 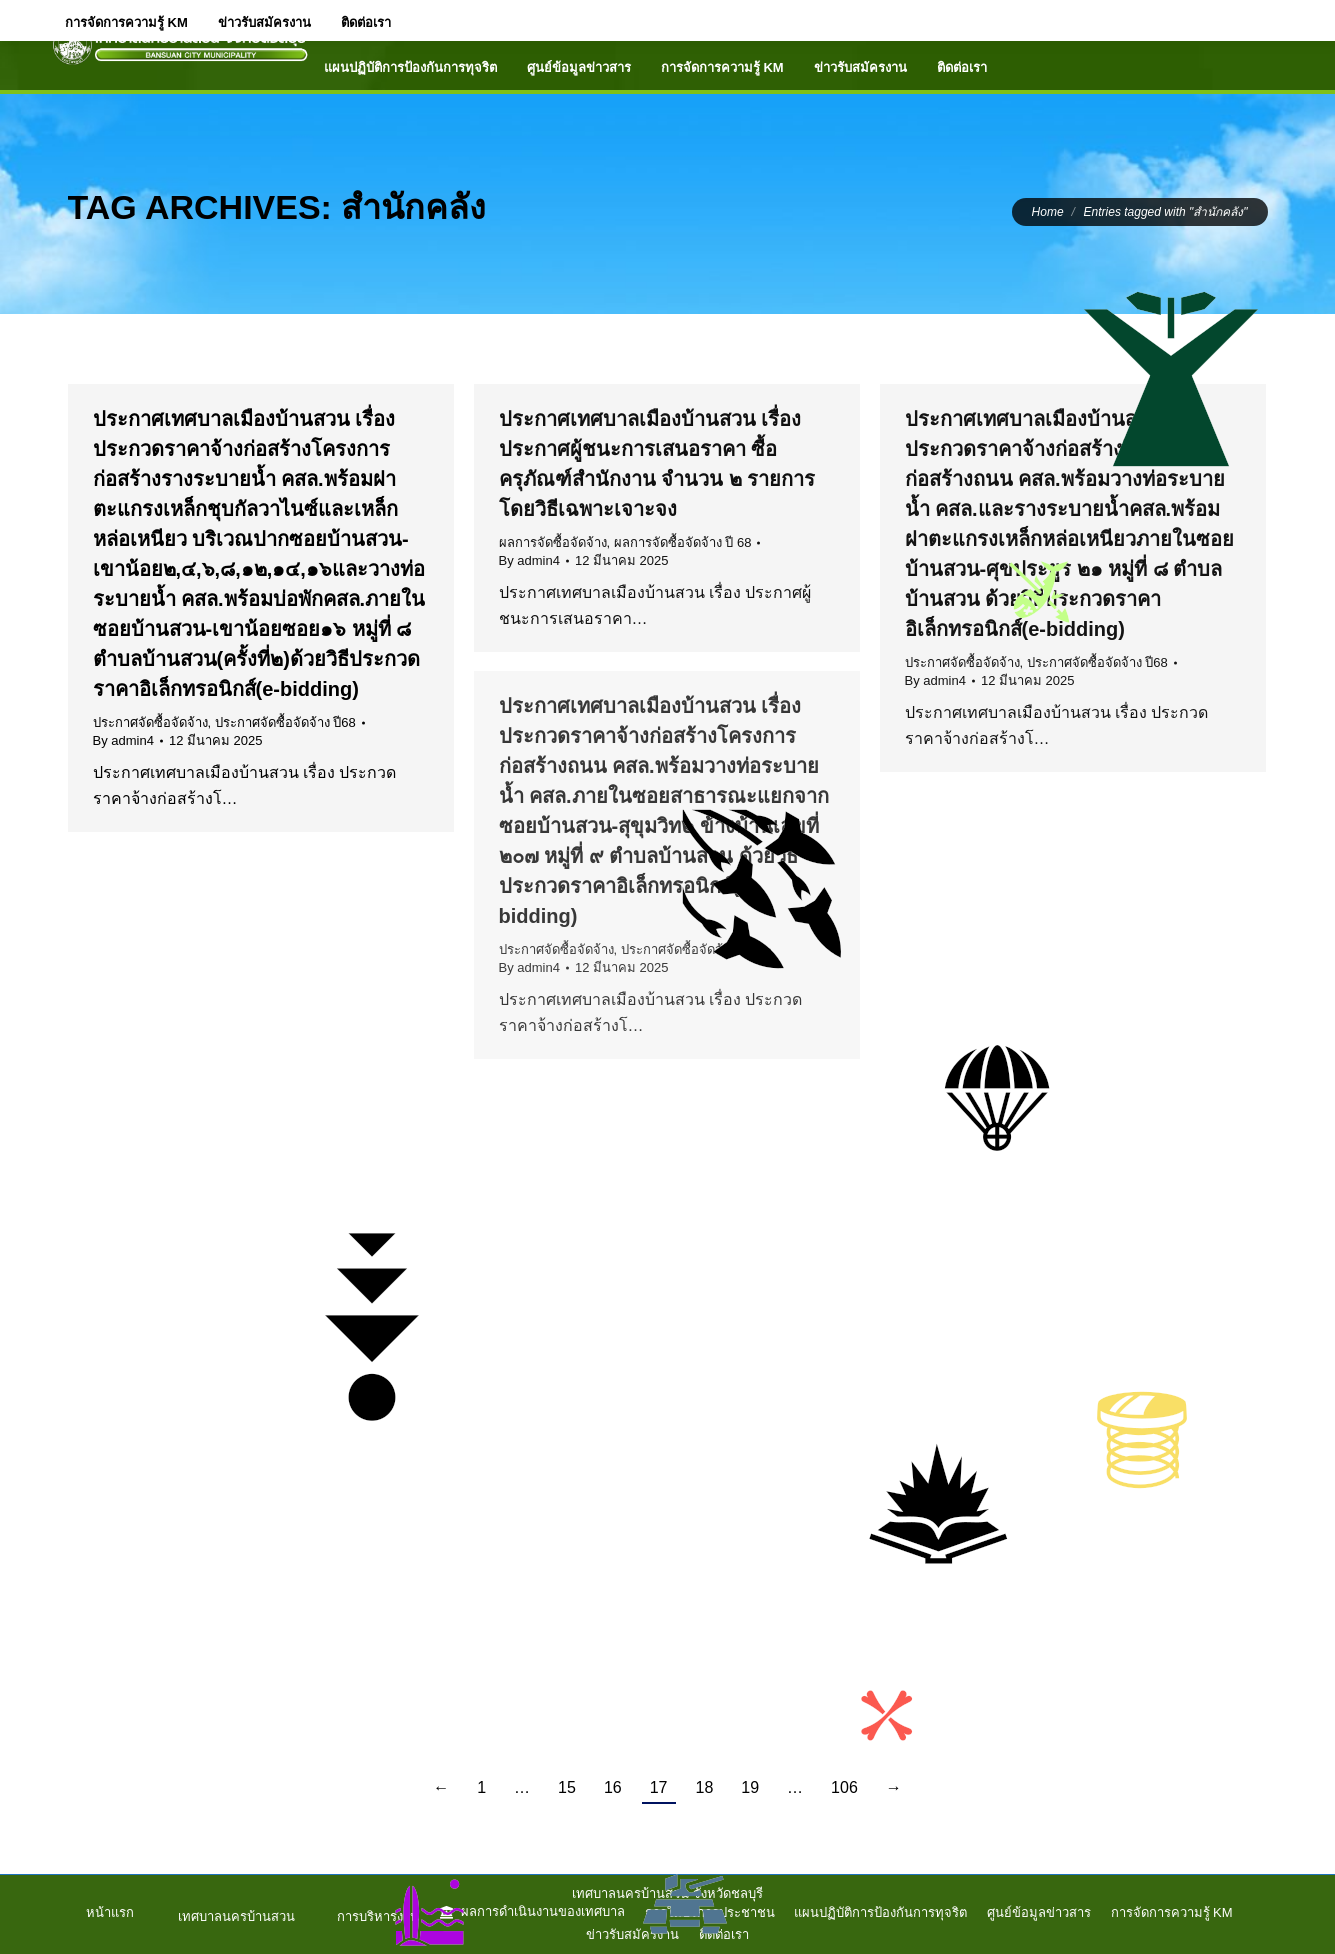 I want to click on spring or bounce mechanic in a game, so click(x=1142, y=1440).